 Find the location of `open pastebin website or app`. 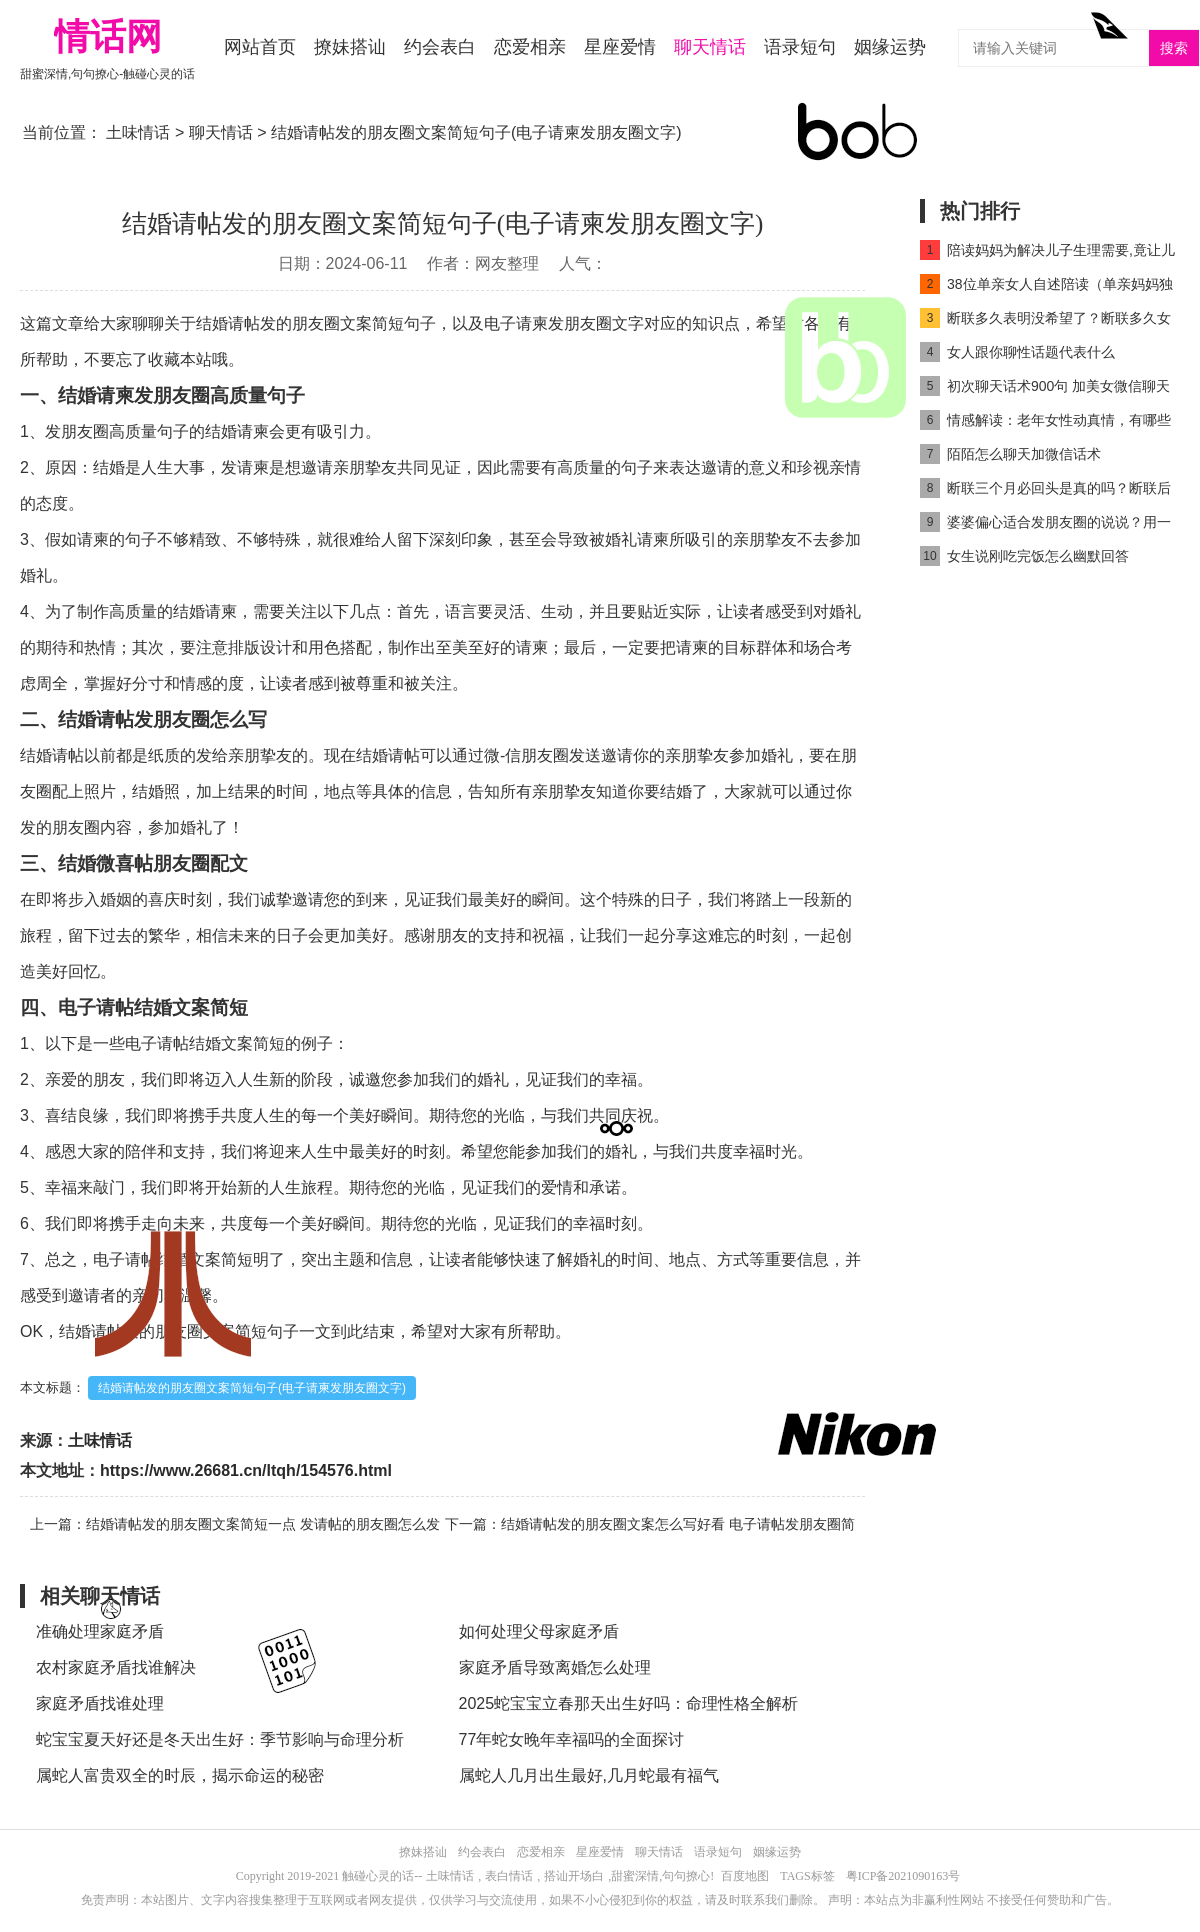

open pastebin website or app is located at coordinates (287, 1661).